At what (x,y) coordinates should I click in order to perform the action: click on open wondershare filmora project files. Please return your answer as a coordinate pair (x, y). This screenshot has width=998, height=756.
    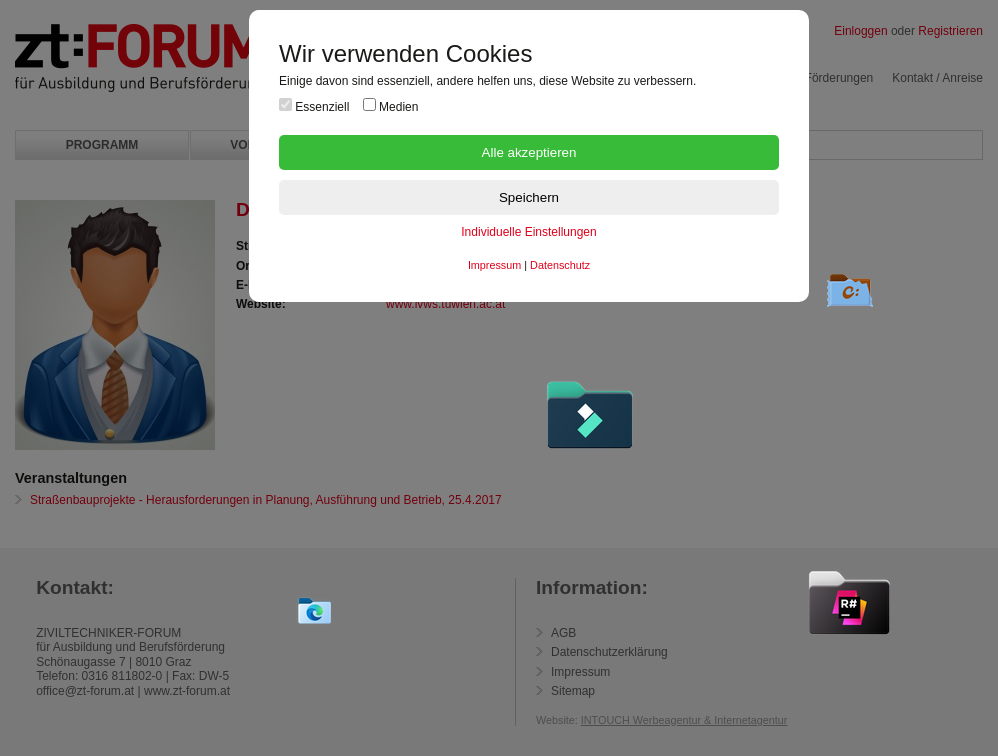
    Looking at the image, I should click on (589, 417).